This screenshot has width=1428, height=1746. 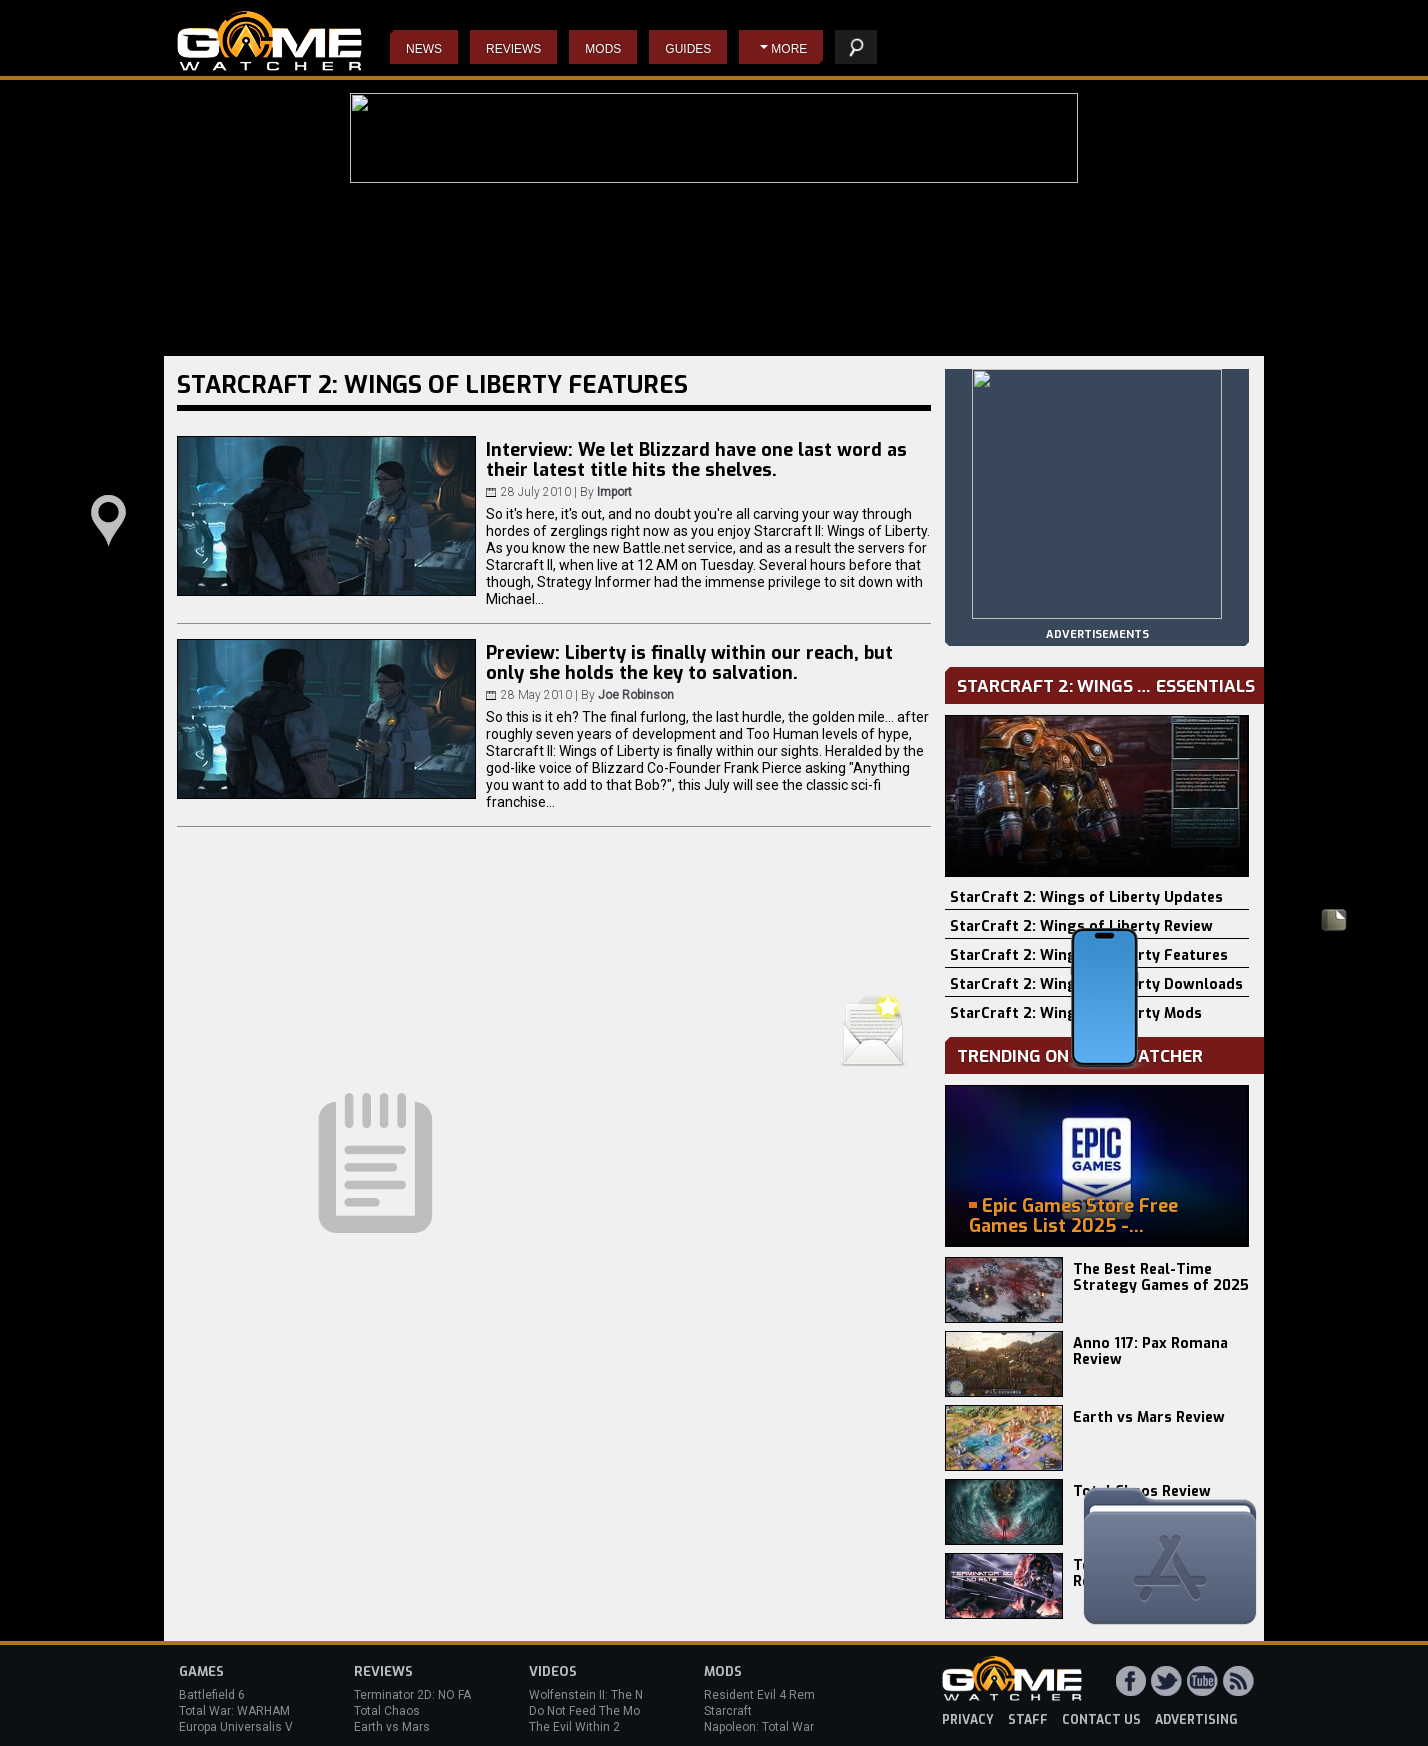 I want to click on change desktop wallpaper settings, so click(x=1334, y=919).